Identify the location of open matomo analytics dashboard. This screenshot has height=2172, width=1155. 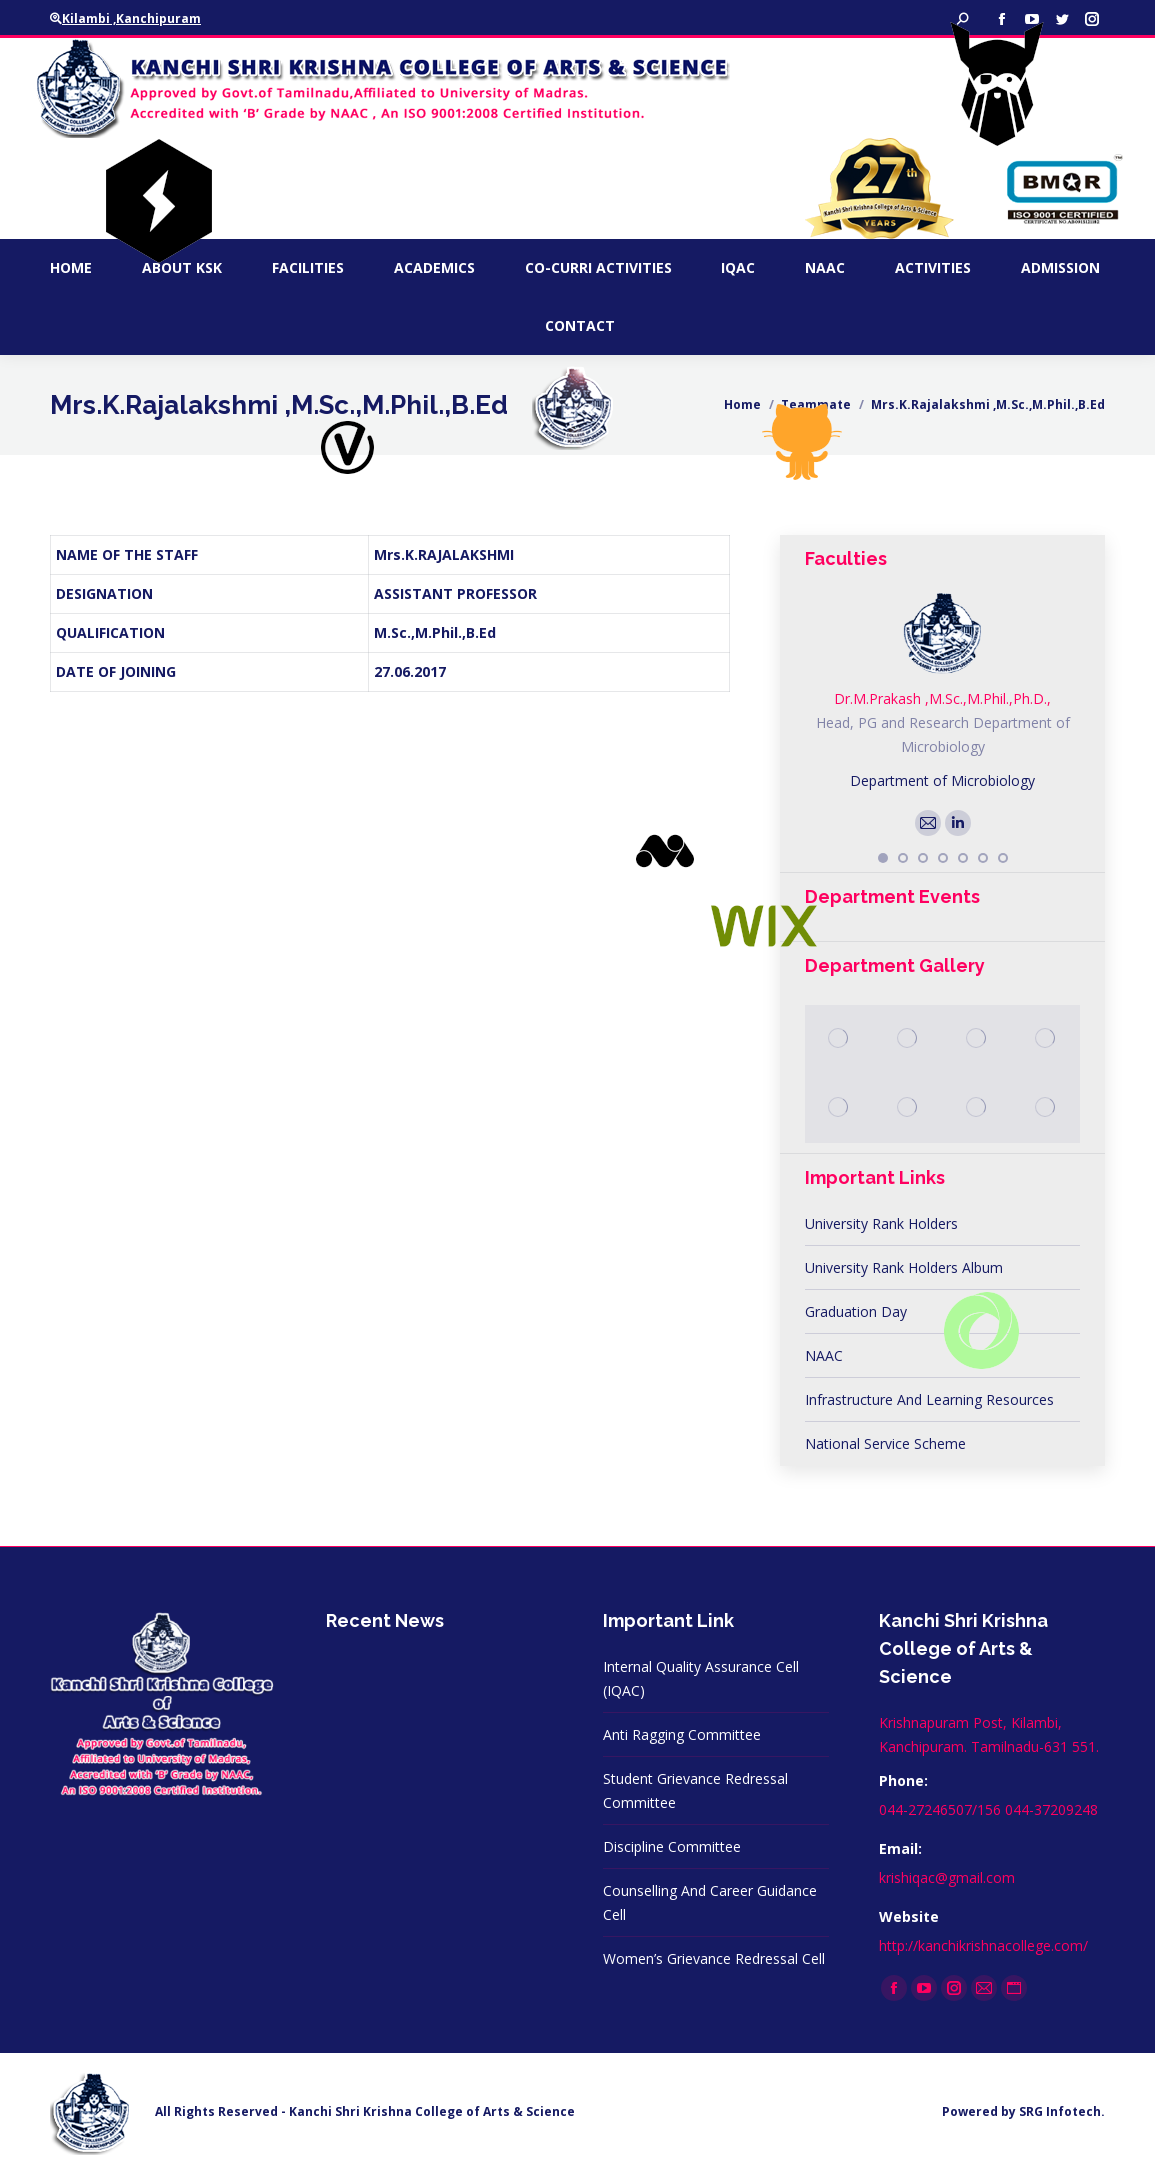
(665, 851).